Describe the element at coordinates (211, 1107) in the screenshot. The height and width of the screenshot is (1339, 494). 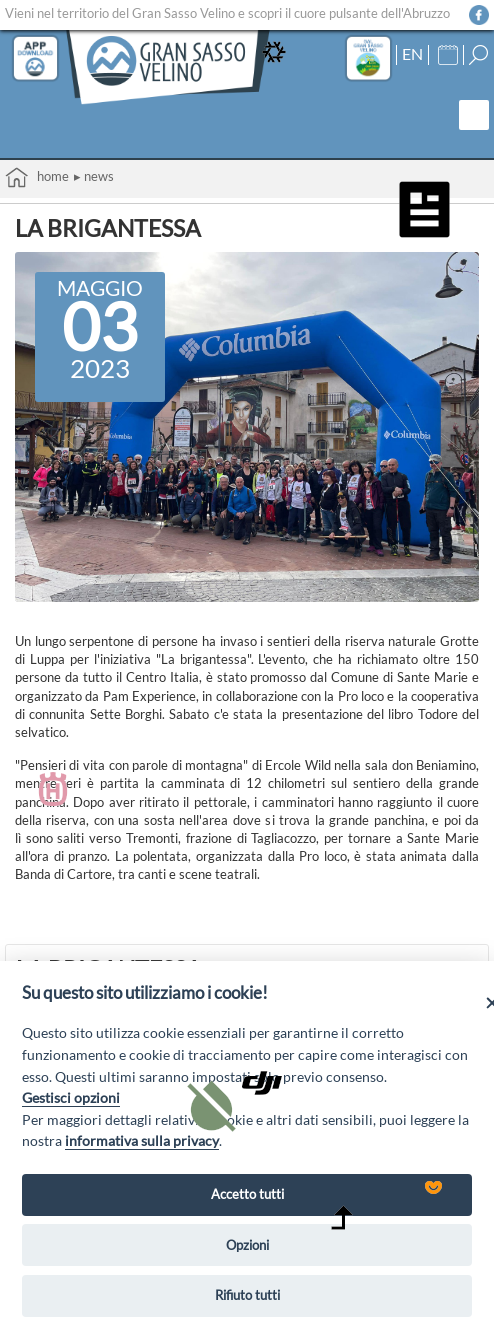
I see `disable blur effect` at that location.